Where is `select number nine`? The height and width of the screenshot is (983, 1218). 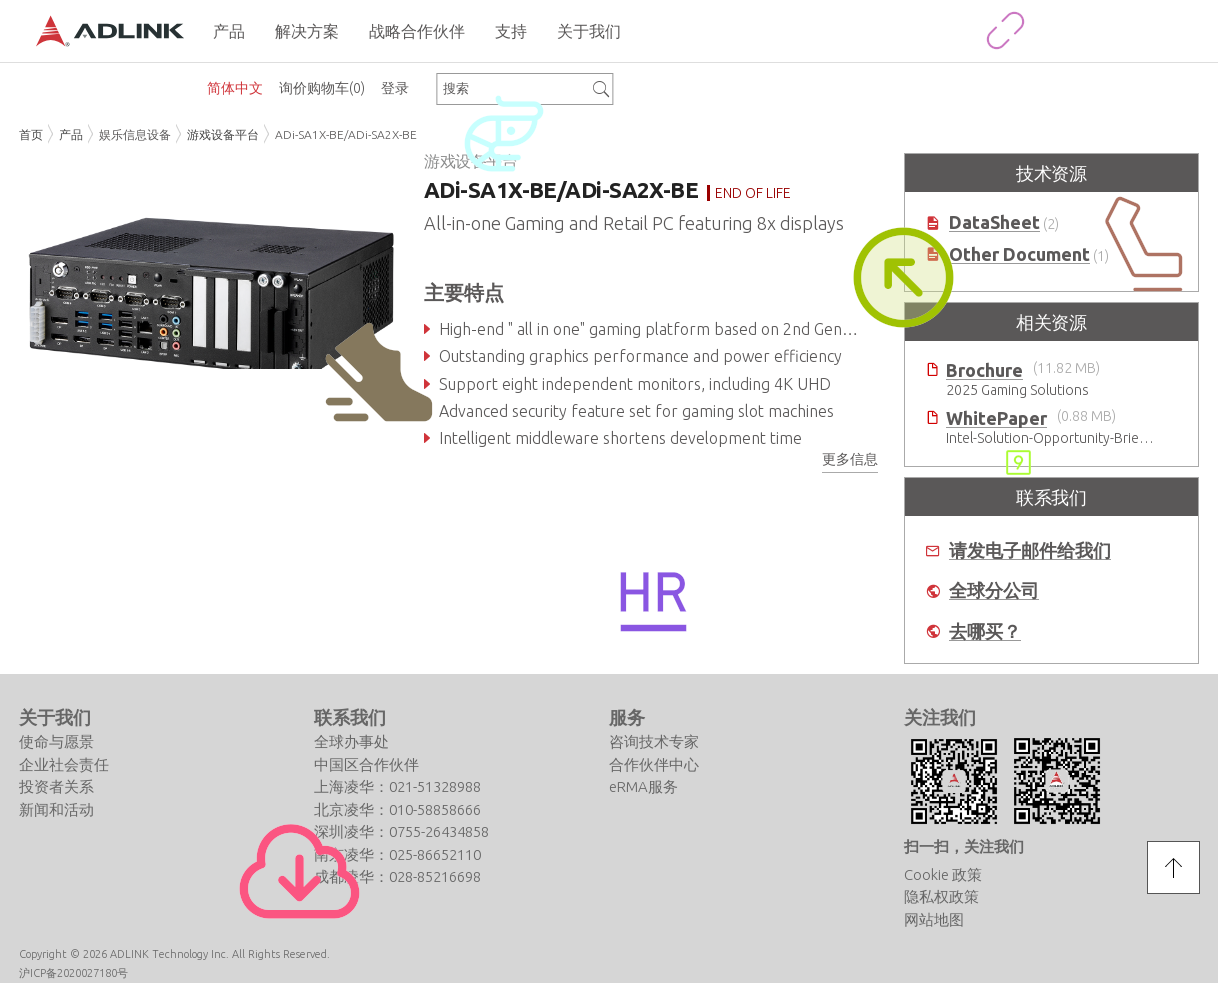
select number nine is located at coordinates (1018, 462).